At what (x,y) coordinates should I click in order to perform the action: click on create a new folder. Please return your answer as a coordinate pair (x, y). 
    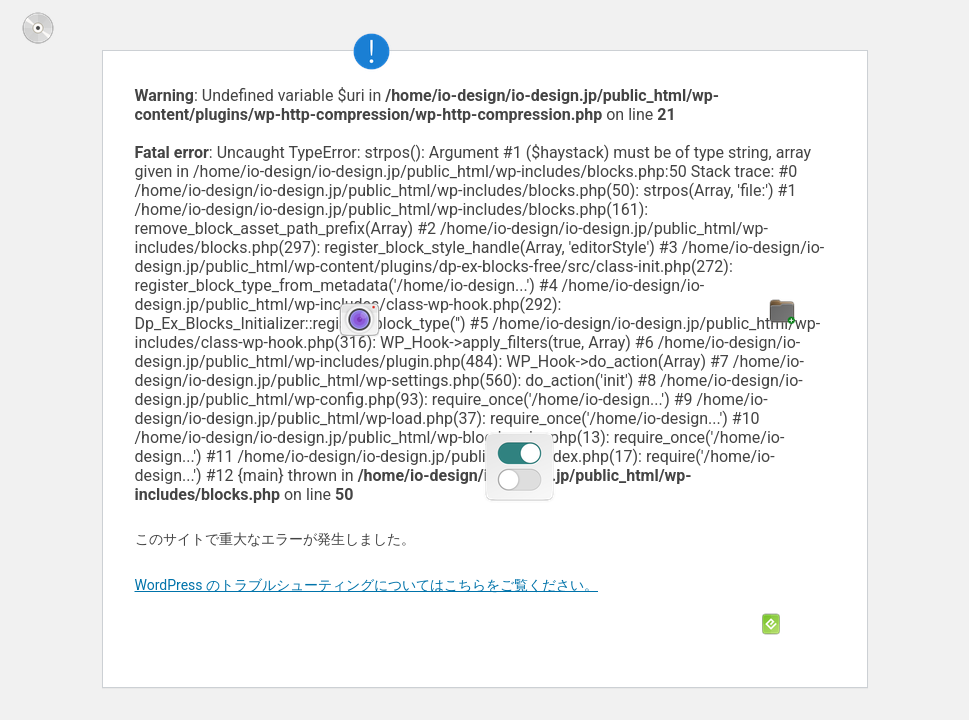
    Looking at the image, I should click on (782, 311).